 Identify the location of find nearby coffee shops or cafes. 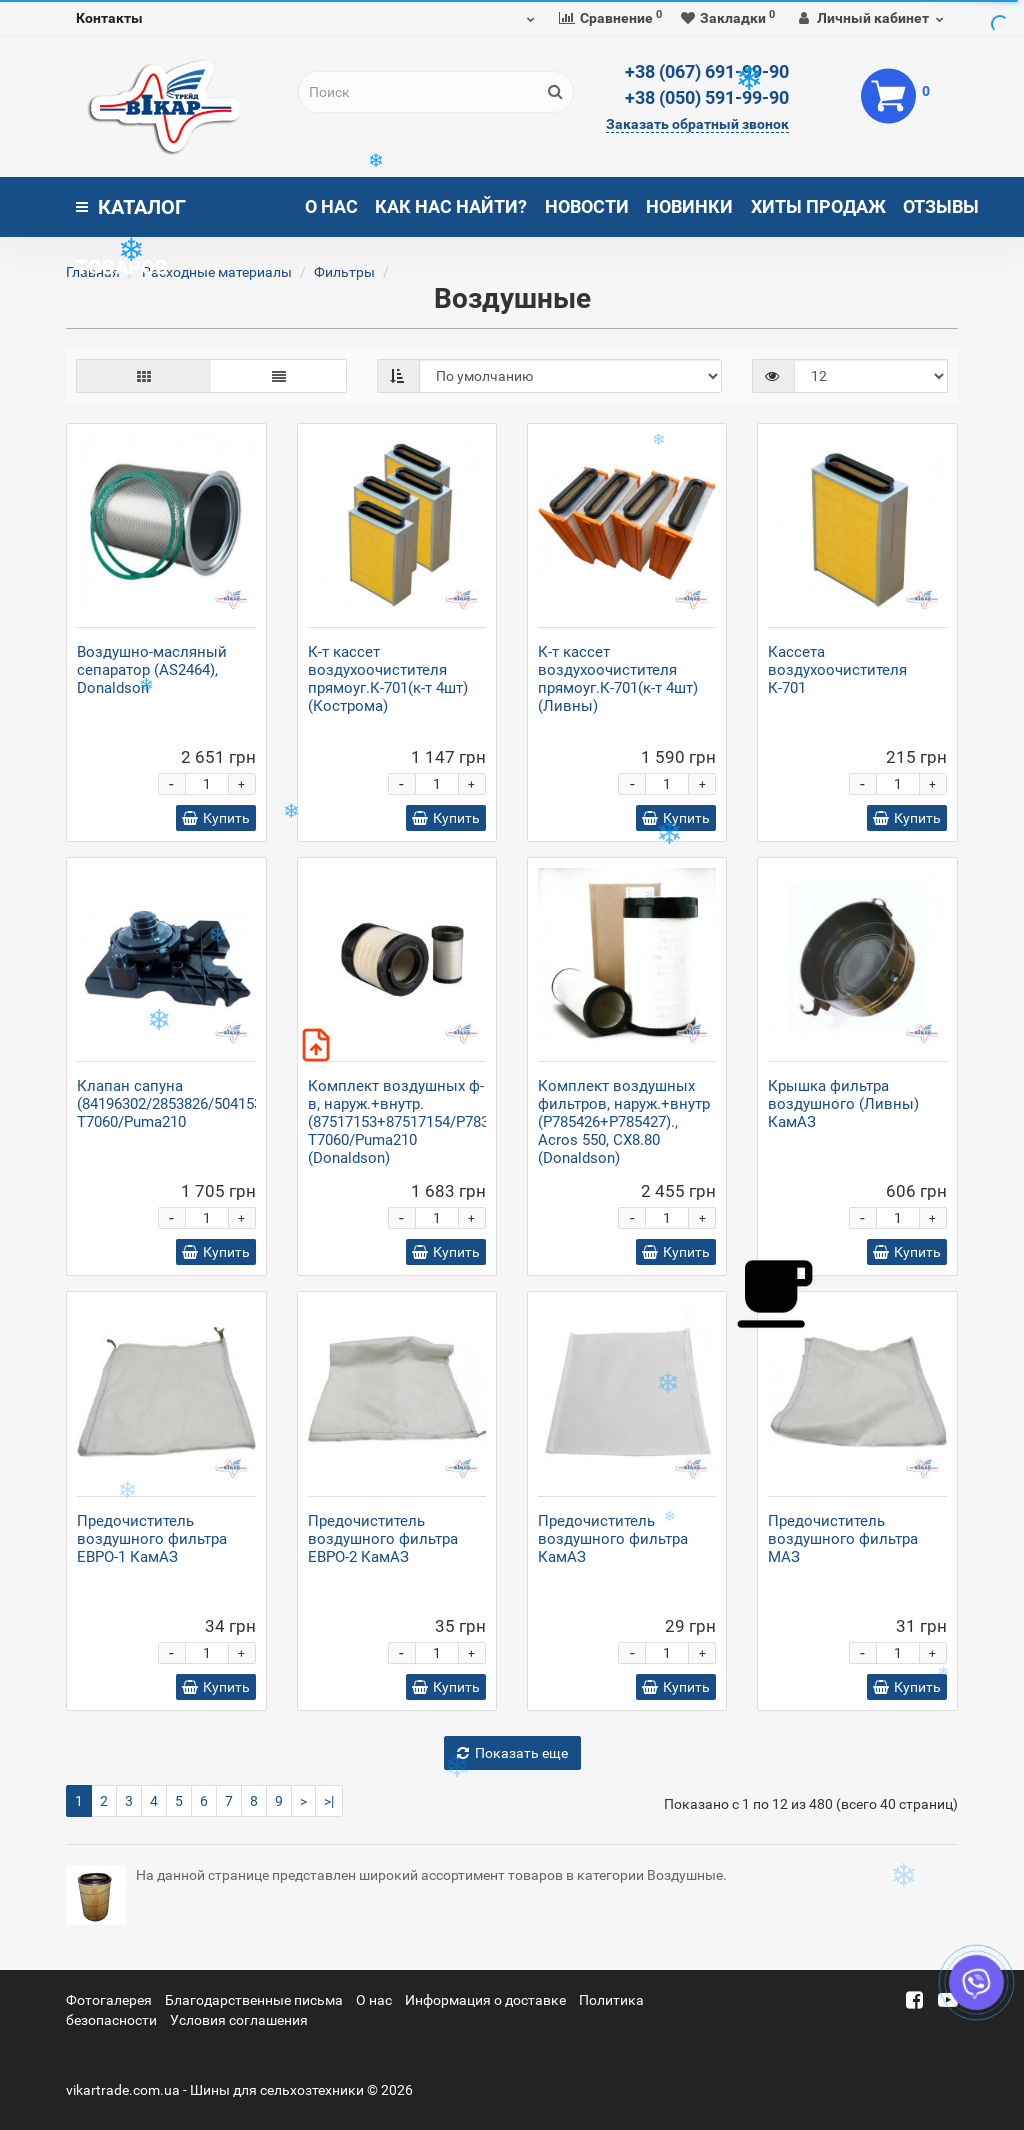
(775, 1294).